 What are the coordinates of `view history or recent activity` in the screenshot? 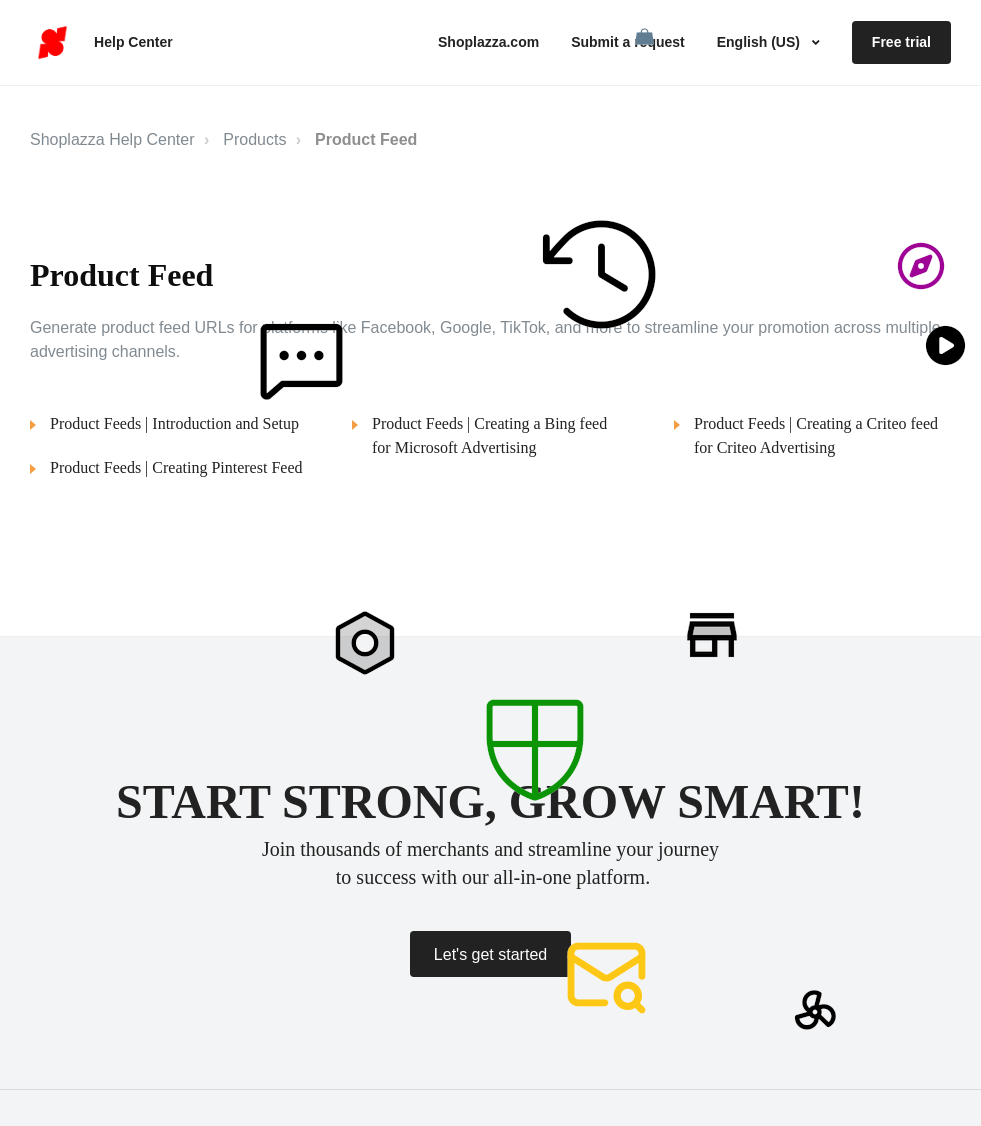 It's located at (601, 274).